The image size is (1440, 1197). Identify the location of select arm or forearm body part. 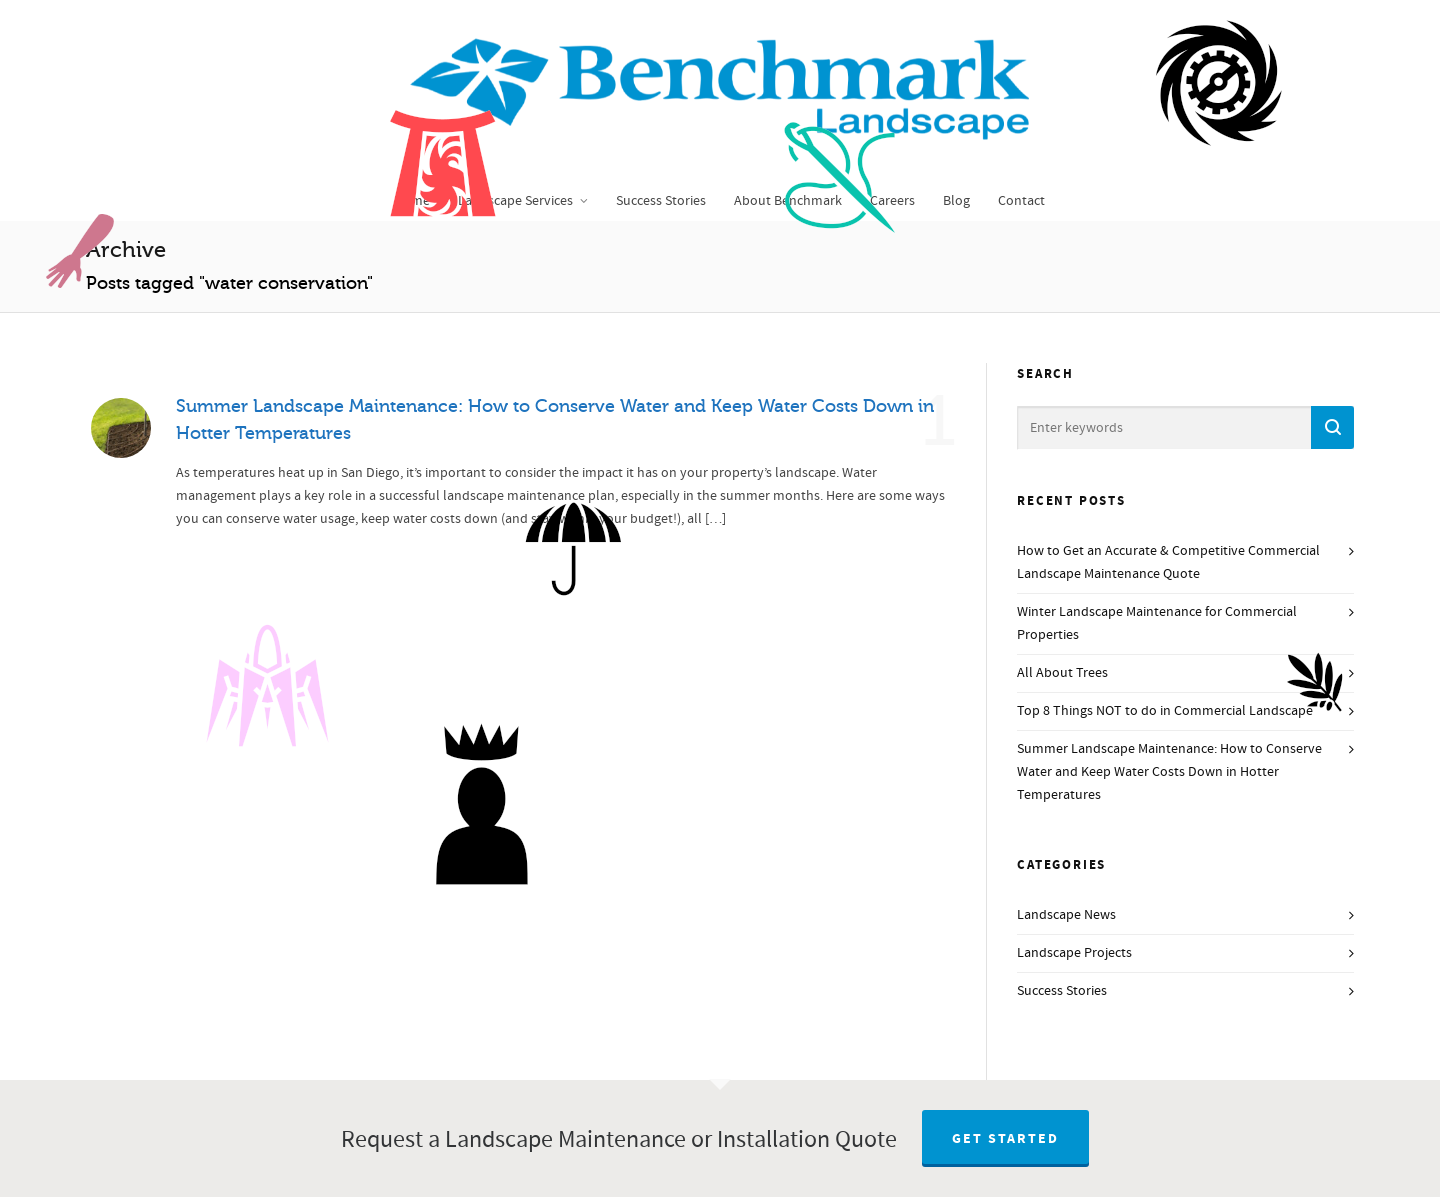
(80, 251).